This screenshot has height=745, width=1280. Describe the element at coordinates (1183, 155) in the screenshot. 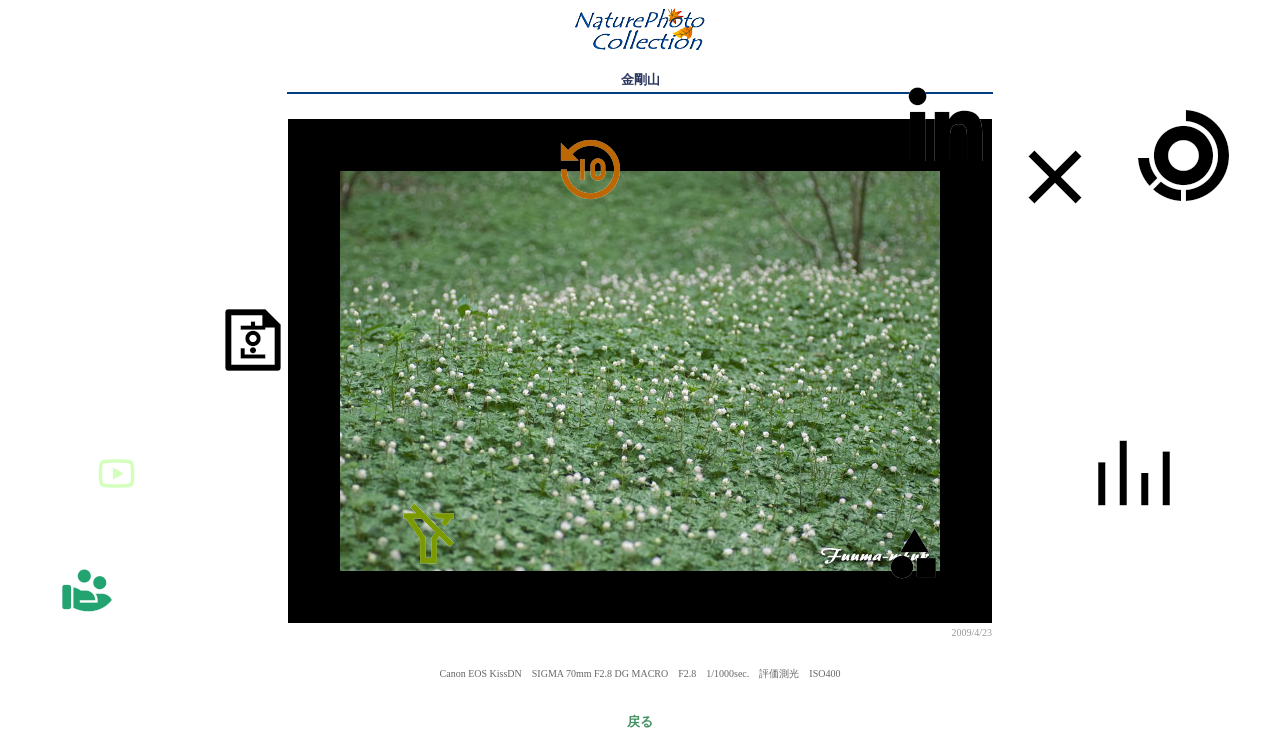

I see `turborepo logo - a build system for JavaScript and TypeScript codebases` at that location.